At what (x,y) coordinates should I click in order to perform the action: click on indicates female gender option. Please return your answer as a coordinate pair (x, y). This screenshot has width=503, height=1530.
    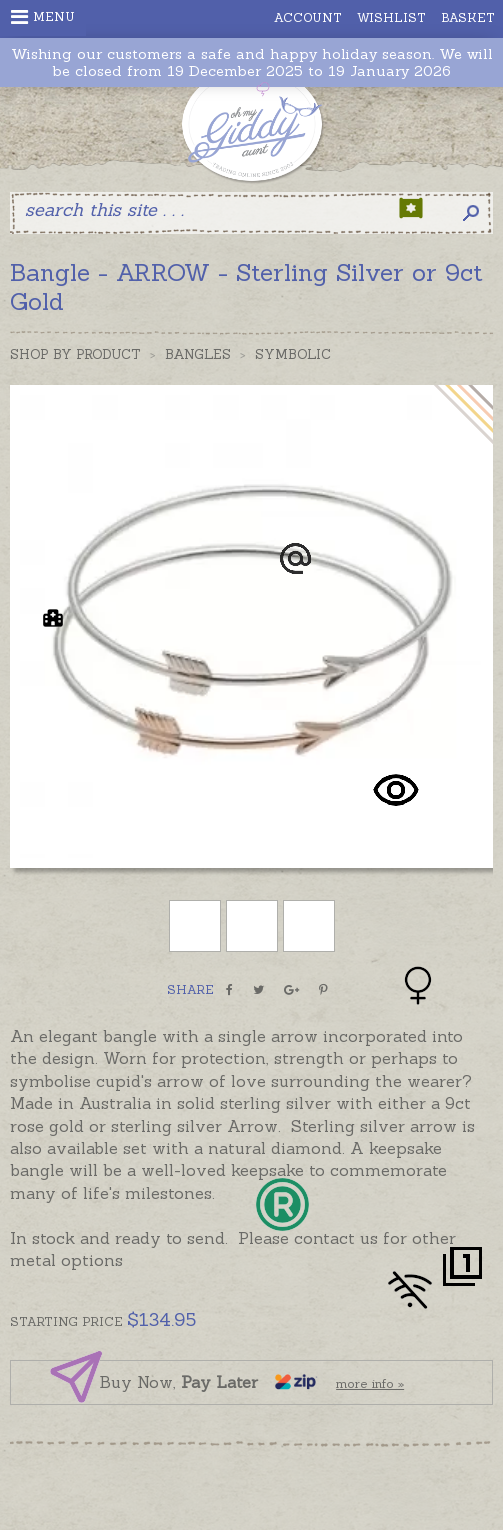
    Looking at the image, I should click on (418, 985).